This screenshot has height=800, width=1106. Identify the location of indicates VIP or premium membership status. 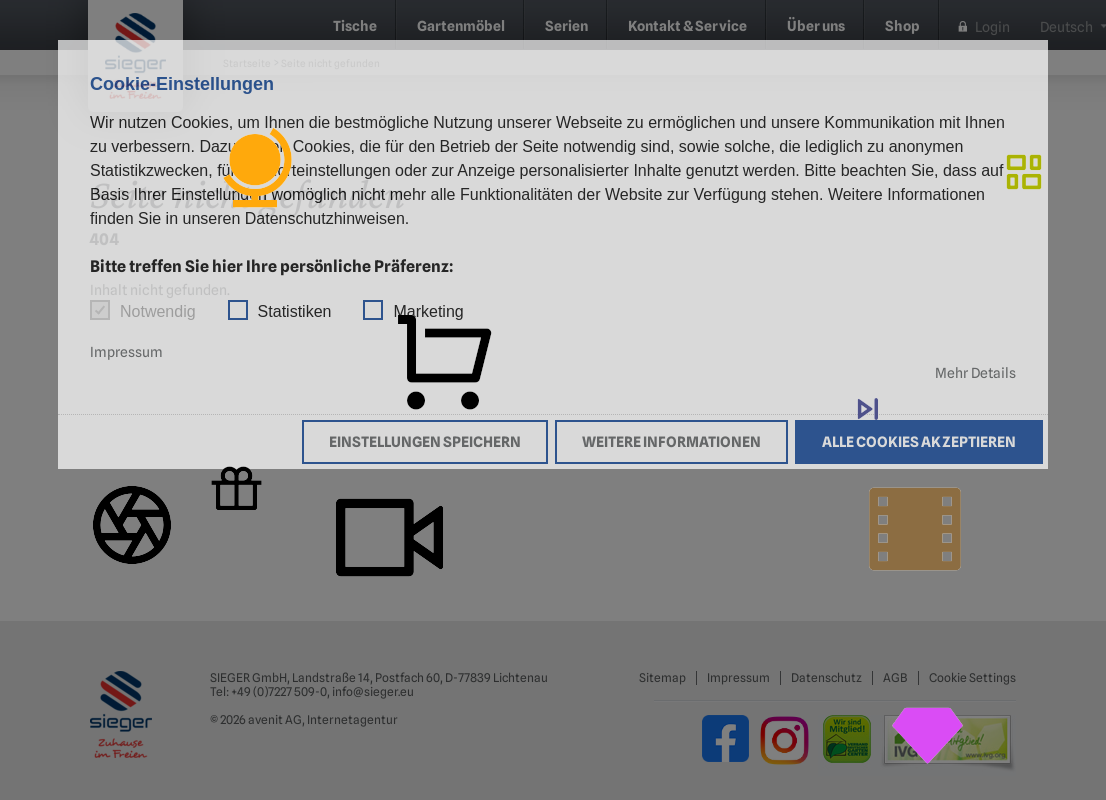
(927, 734).